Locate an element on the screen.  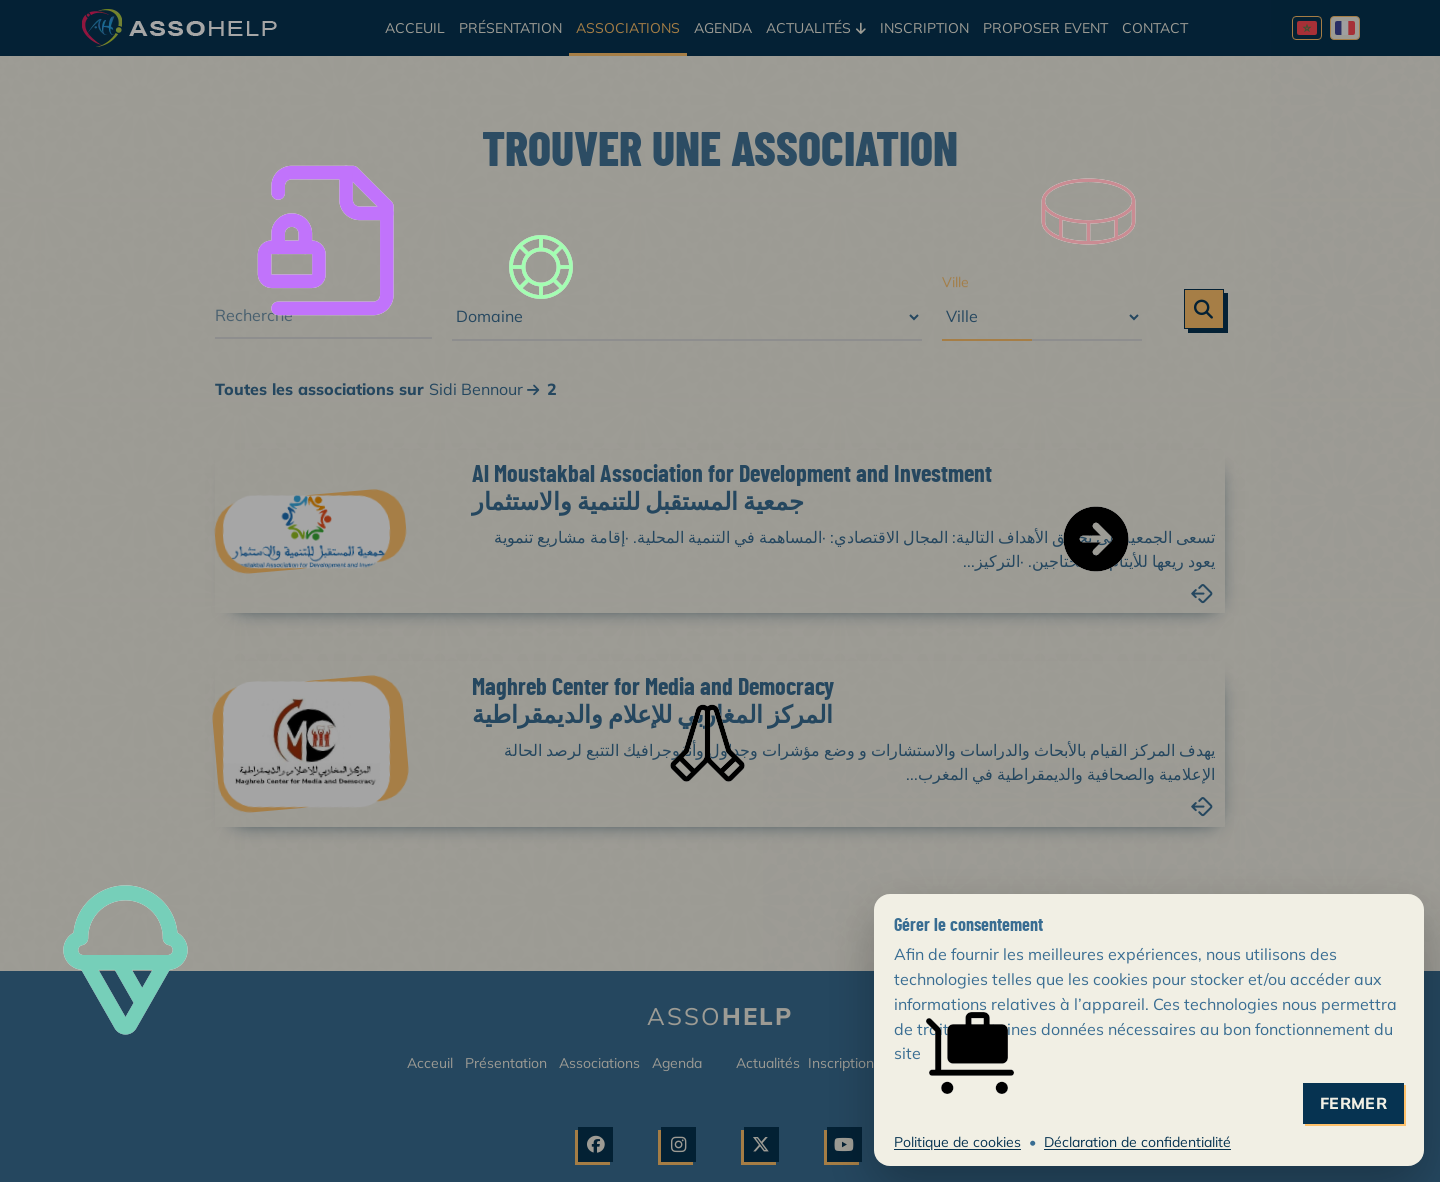
access luggage or baggage services is located at coordinates (968, 1051).